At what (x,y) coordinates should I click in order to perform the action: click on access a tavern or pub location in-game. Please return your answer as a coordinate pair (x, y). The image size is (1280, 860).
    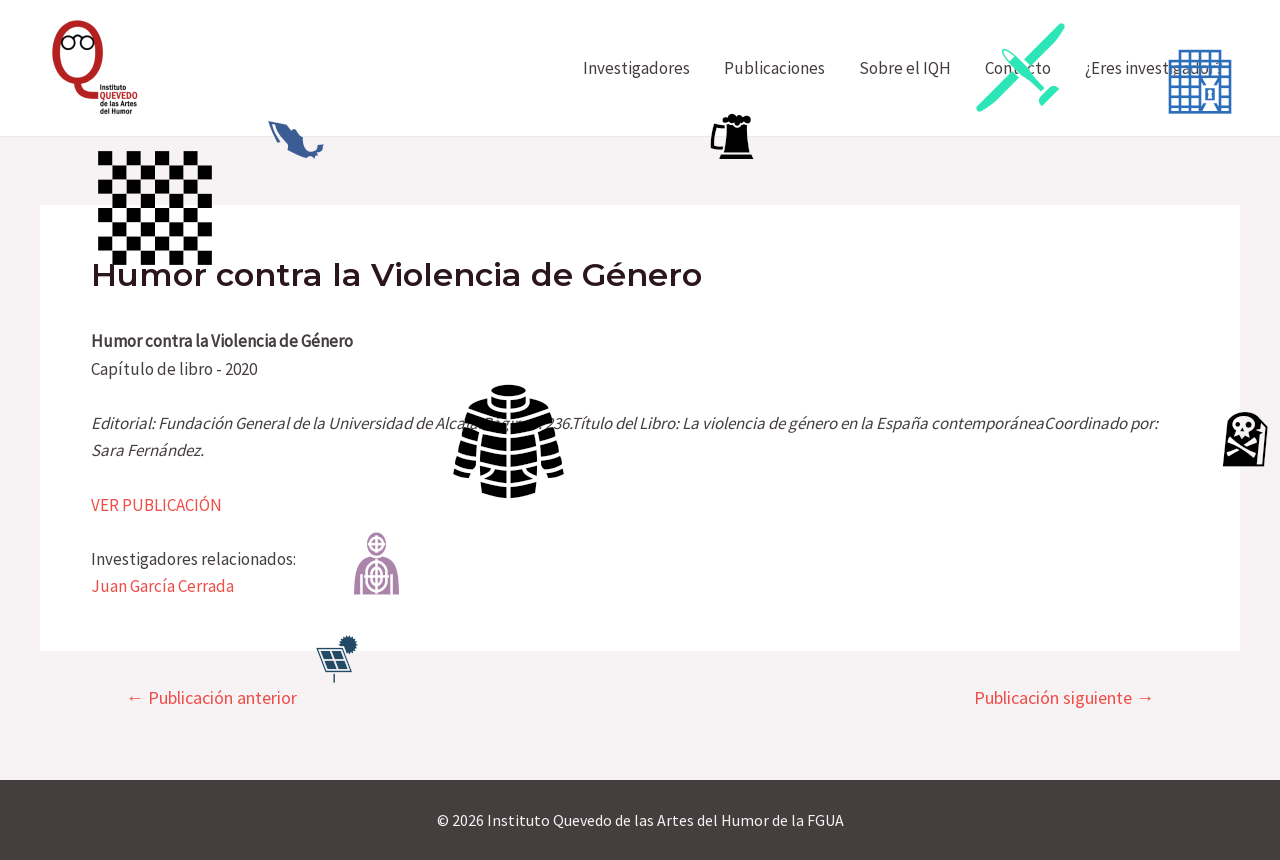
    Looking at the image, I should click on (732, 136).